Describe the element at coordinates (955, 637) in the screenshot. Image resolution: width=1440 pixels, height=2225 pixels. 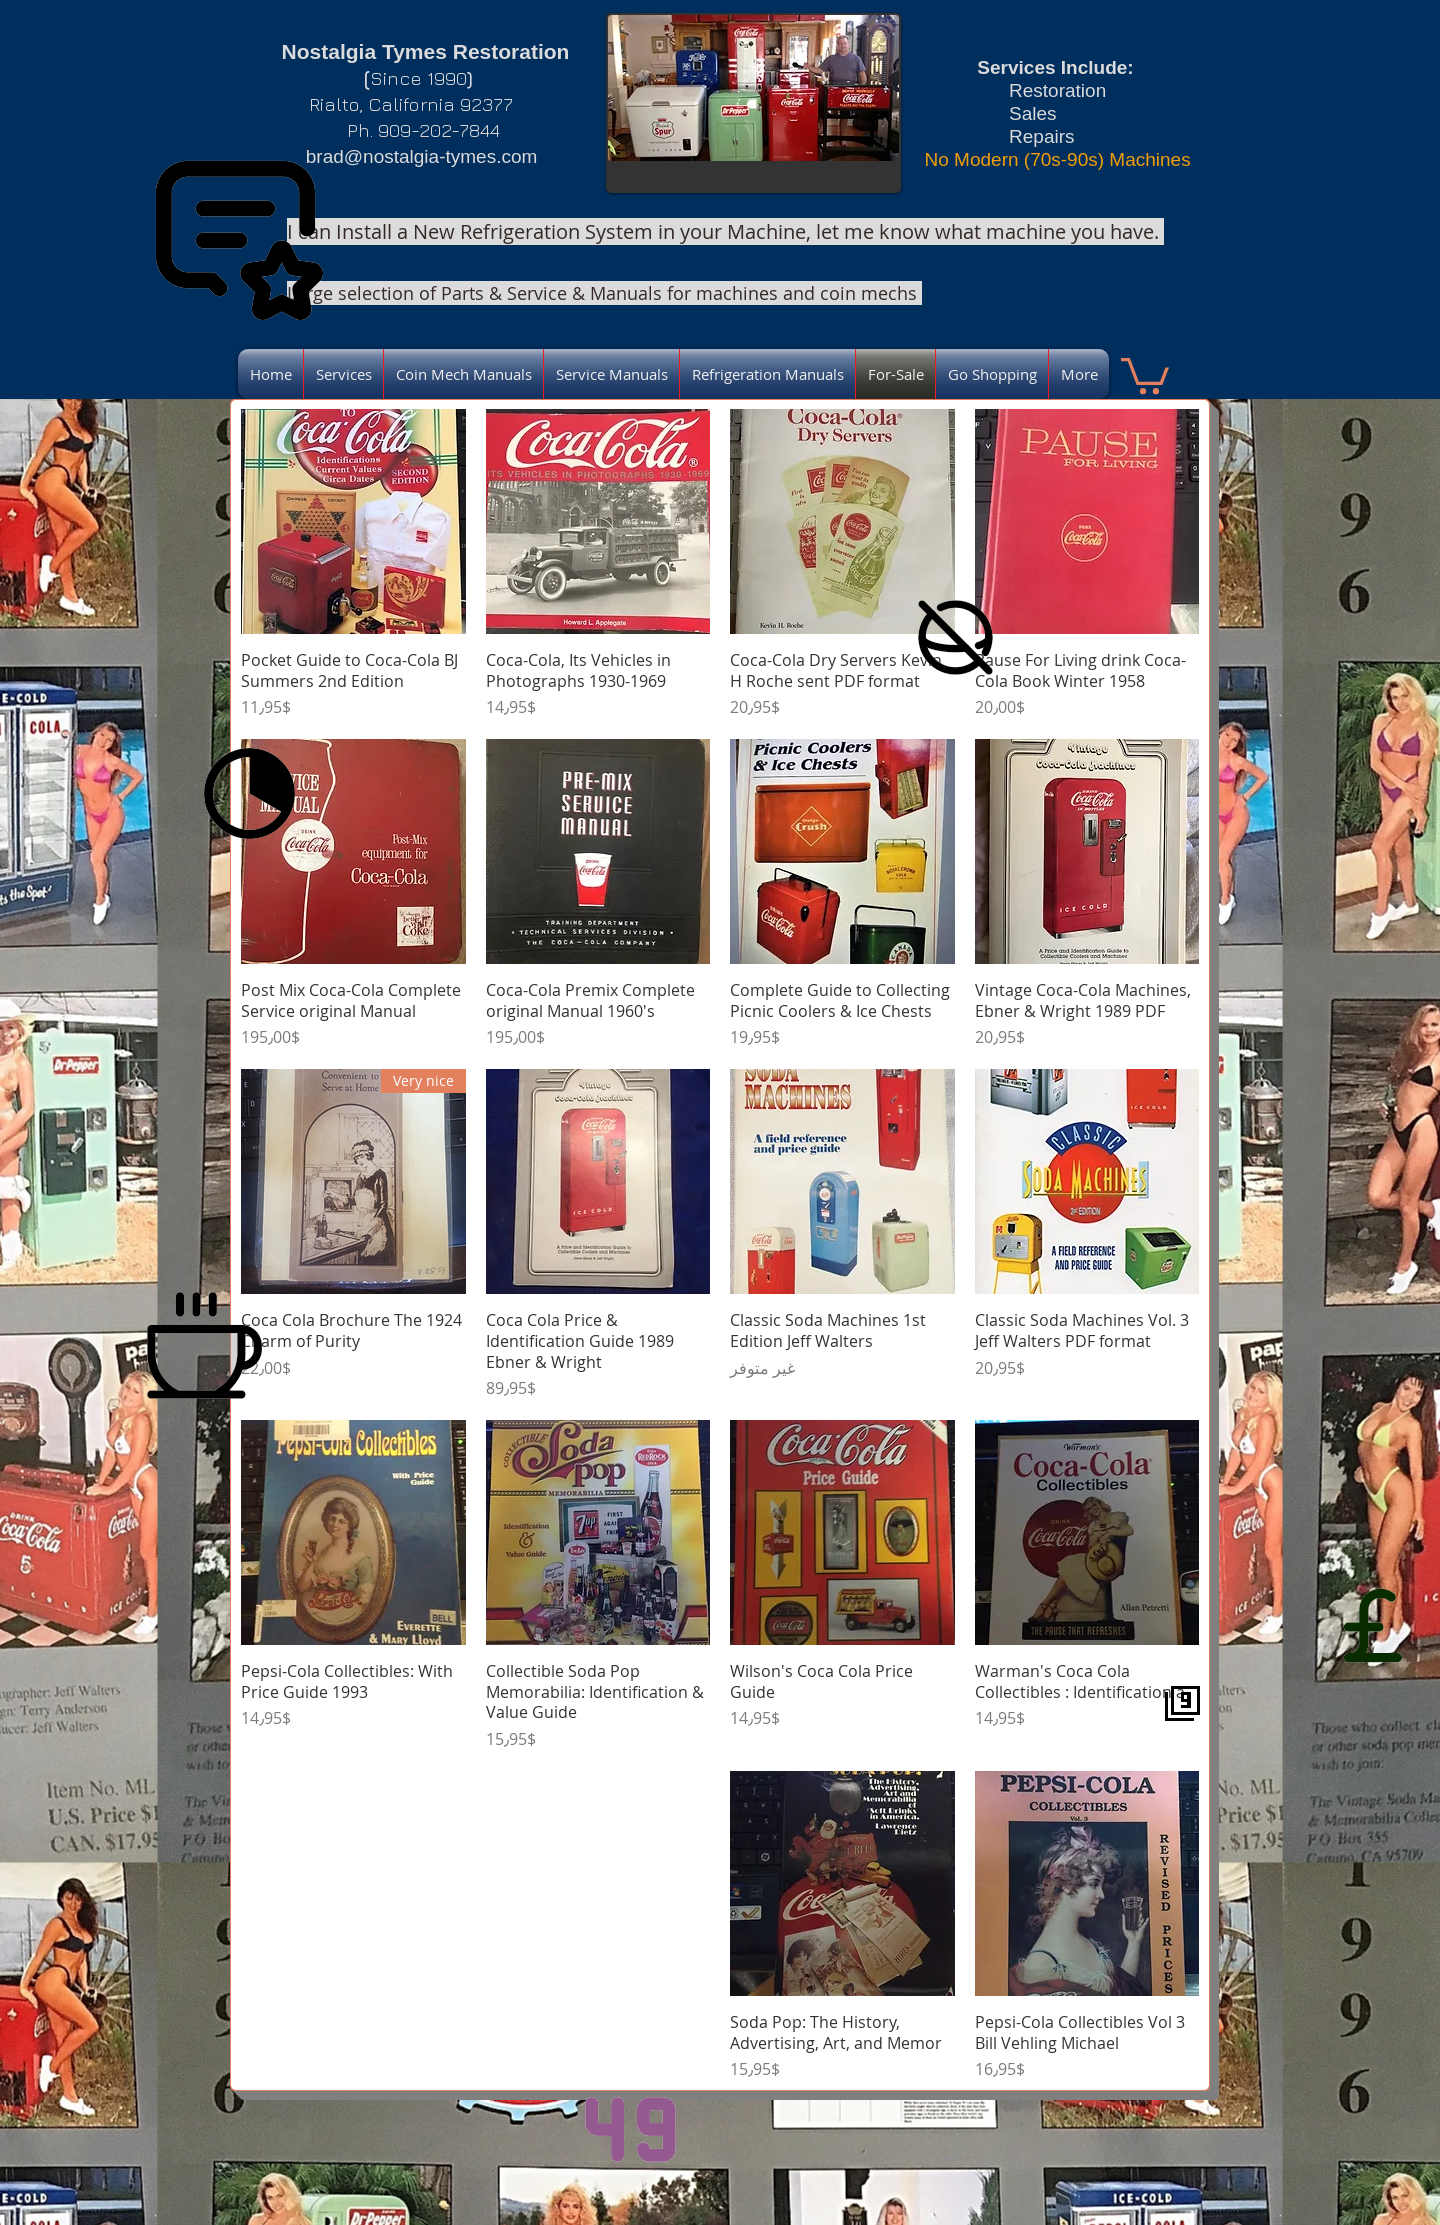
I see `disable 3D or spherical view mode` at that location.